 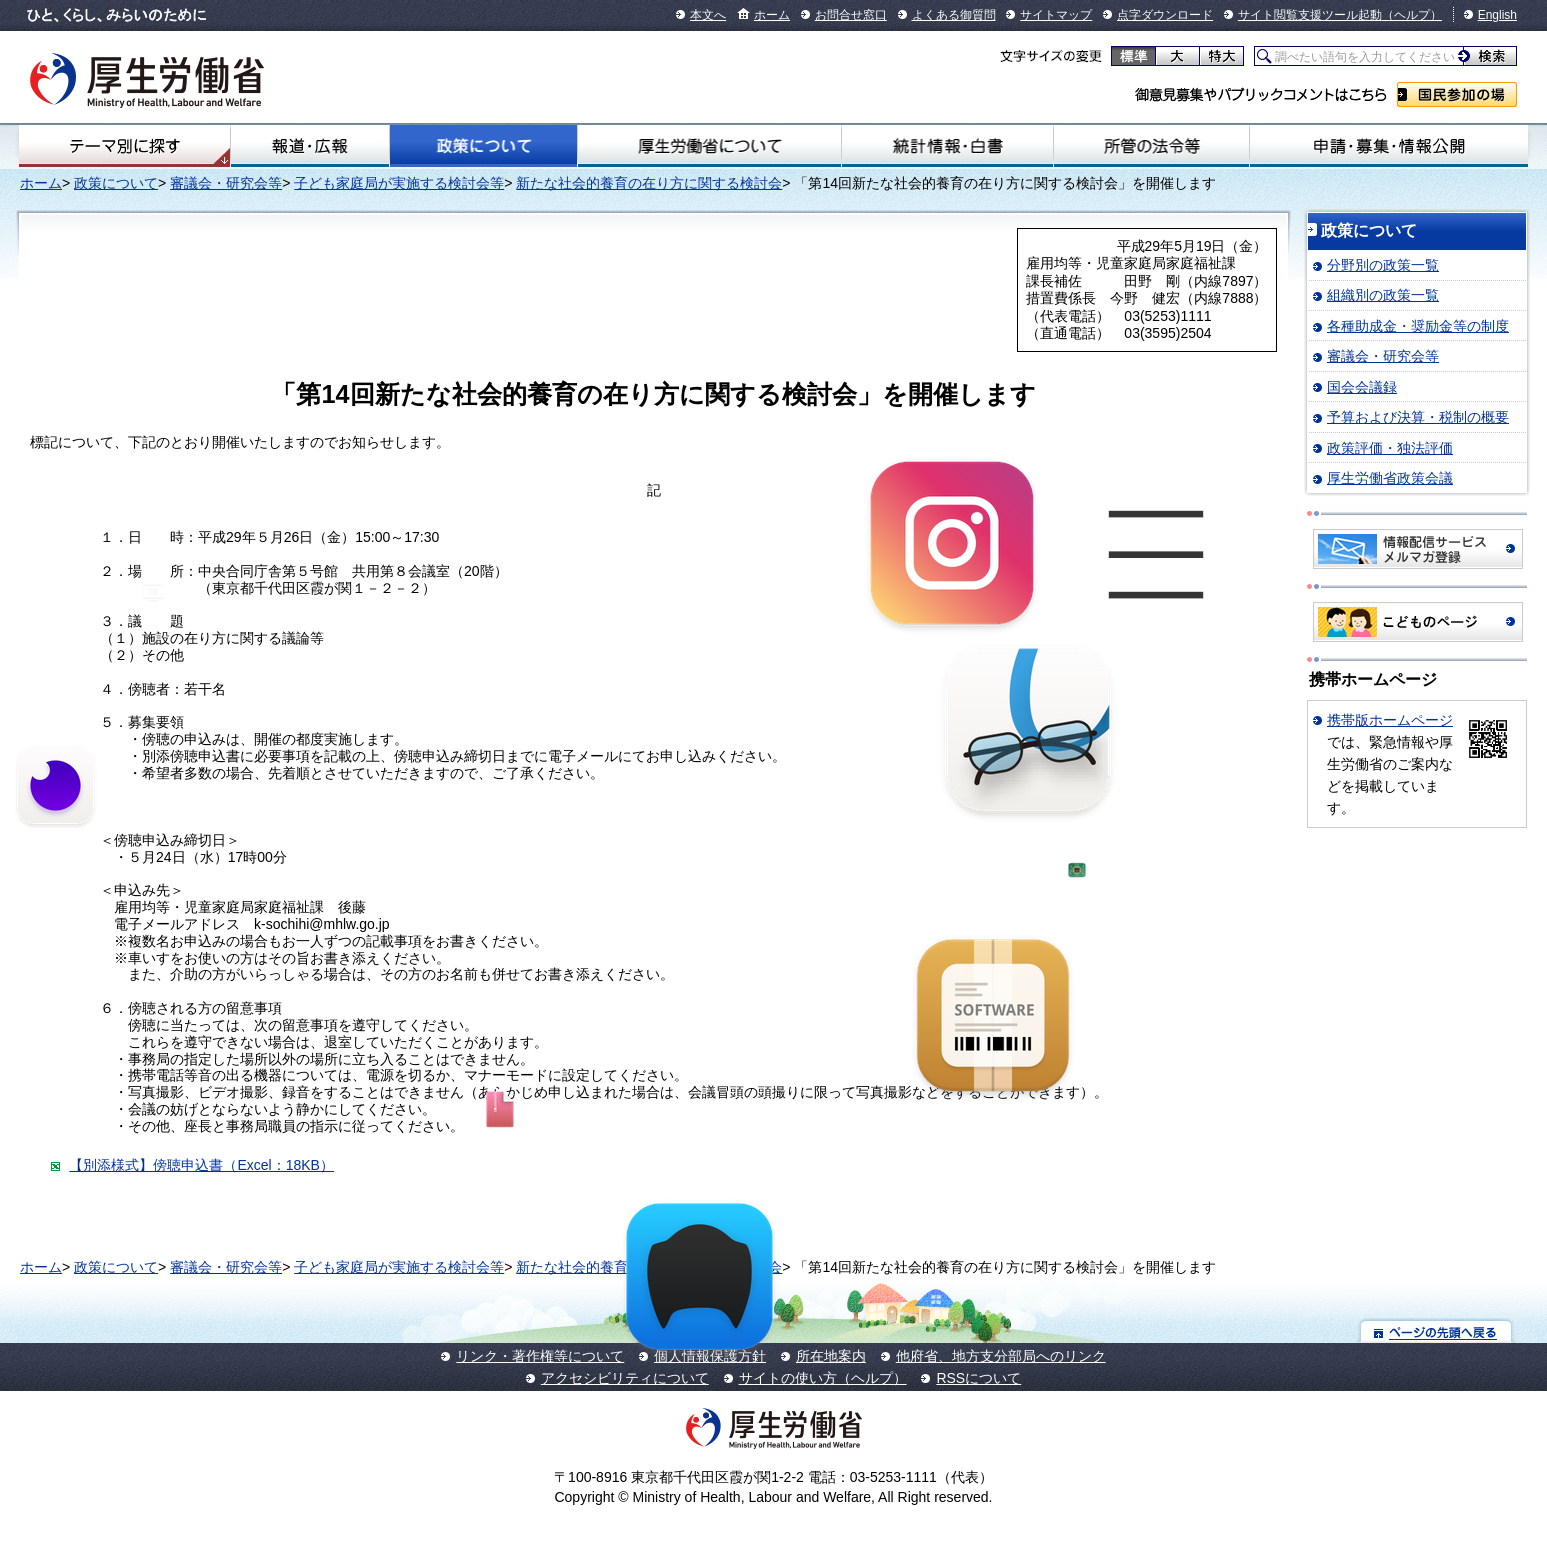 What do you see at coordinates (699, 1276) in the screenshot?
I see `launch redream dreamcast emulator` at bounding box center [699, 1276].